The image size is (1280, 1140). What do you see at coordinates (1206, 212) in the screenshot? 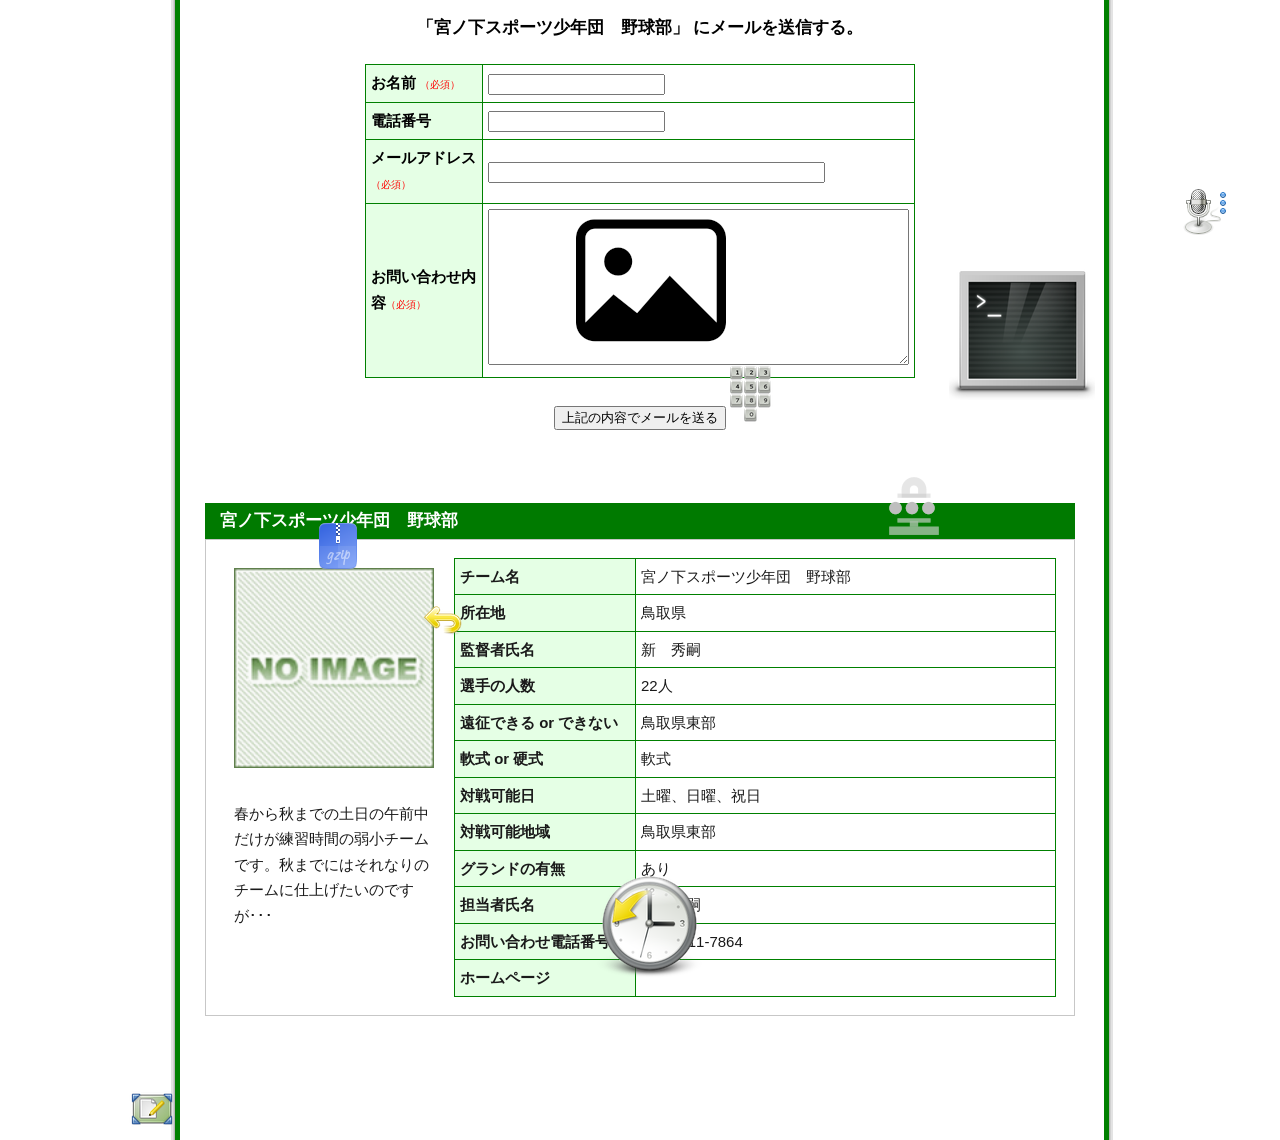
I see `microphone input level is high` at bounding box center [1206, 212].